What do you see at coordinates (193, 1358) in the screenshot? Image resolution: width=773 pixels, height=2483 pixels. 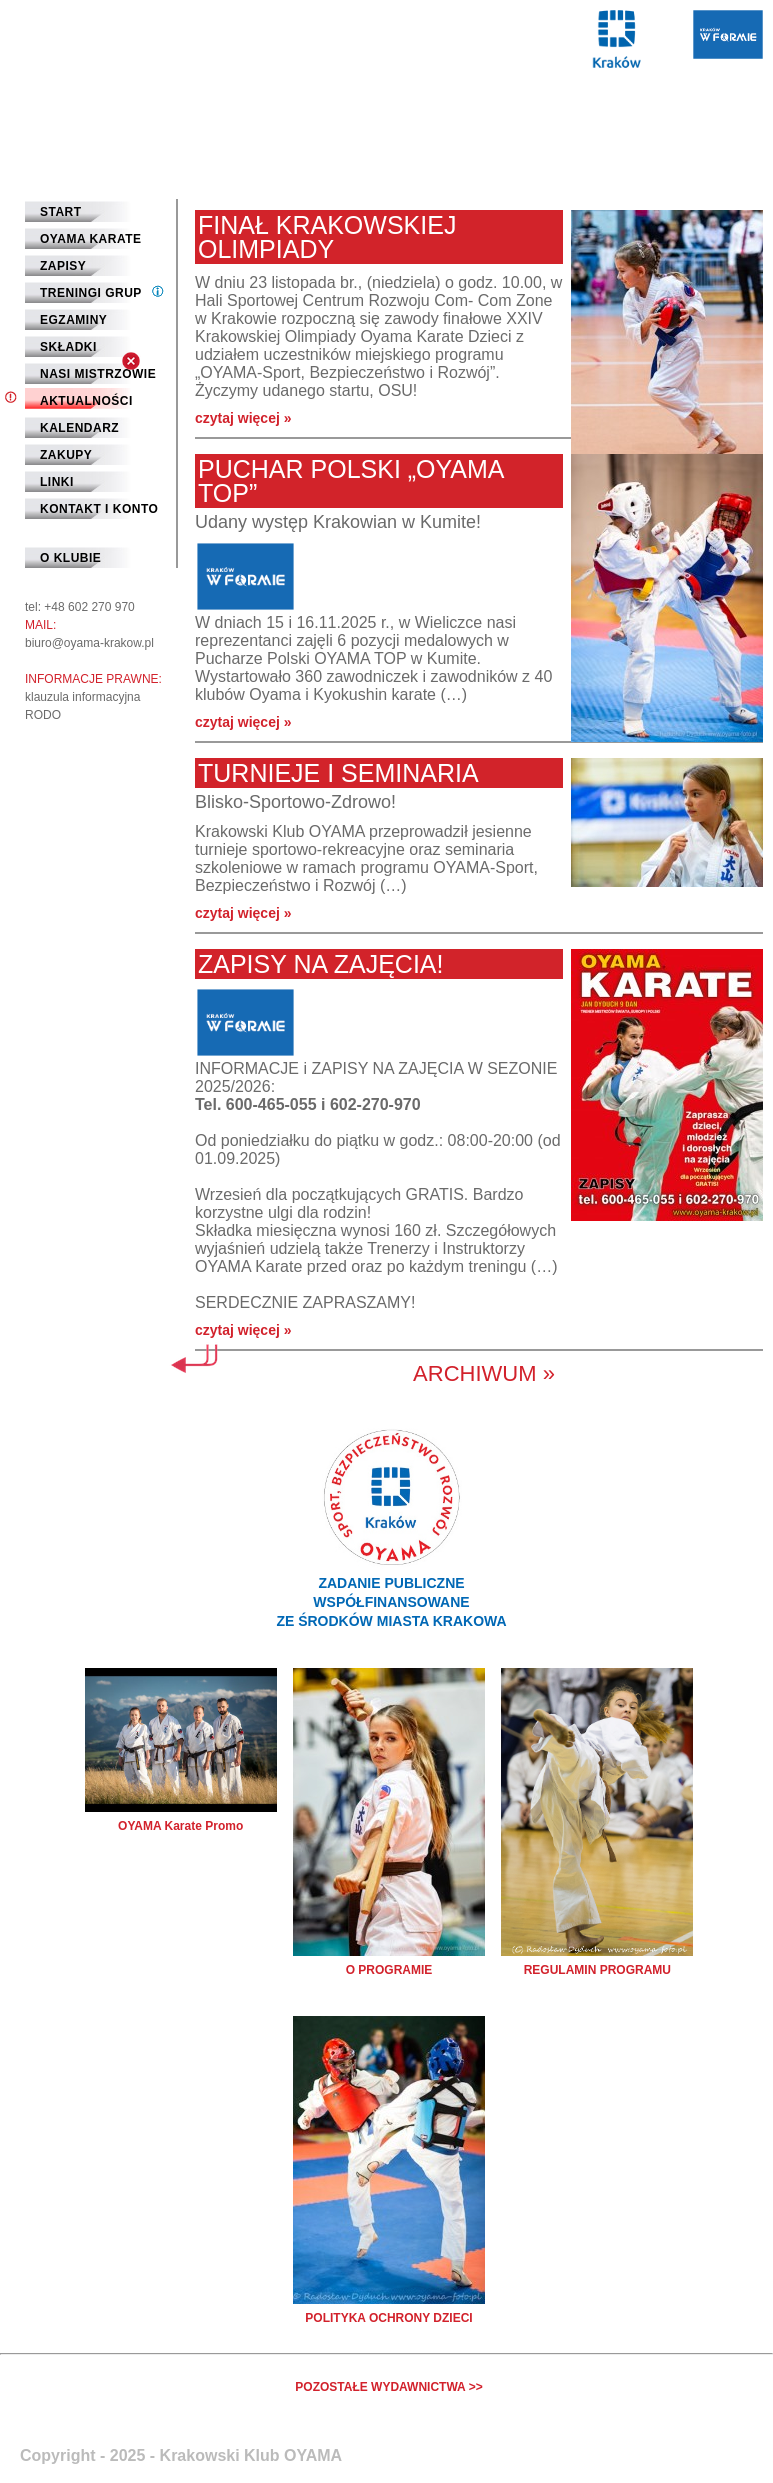 I see `reply to all recipients of an email` at bounding box center [193, 1358].